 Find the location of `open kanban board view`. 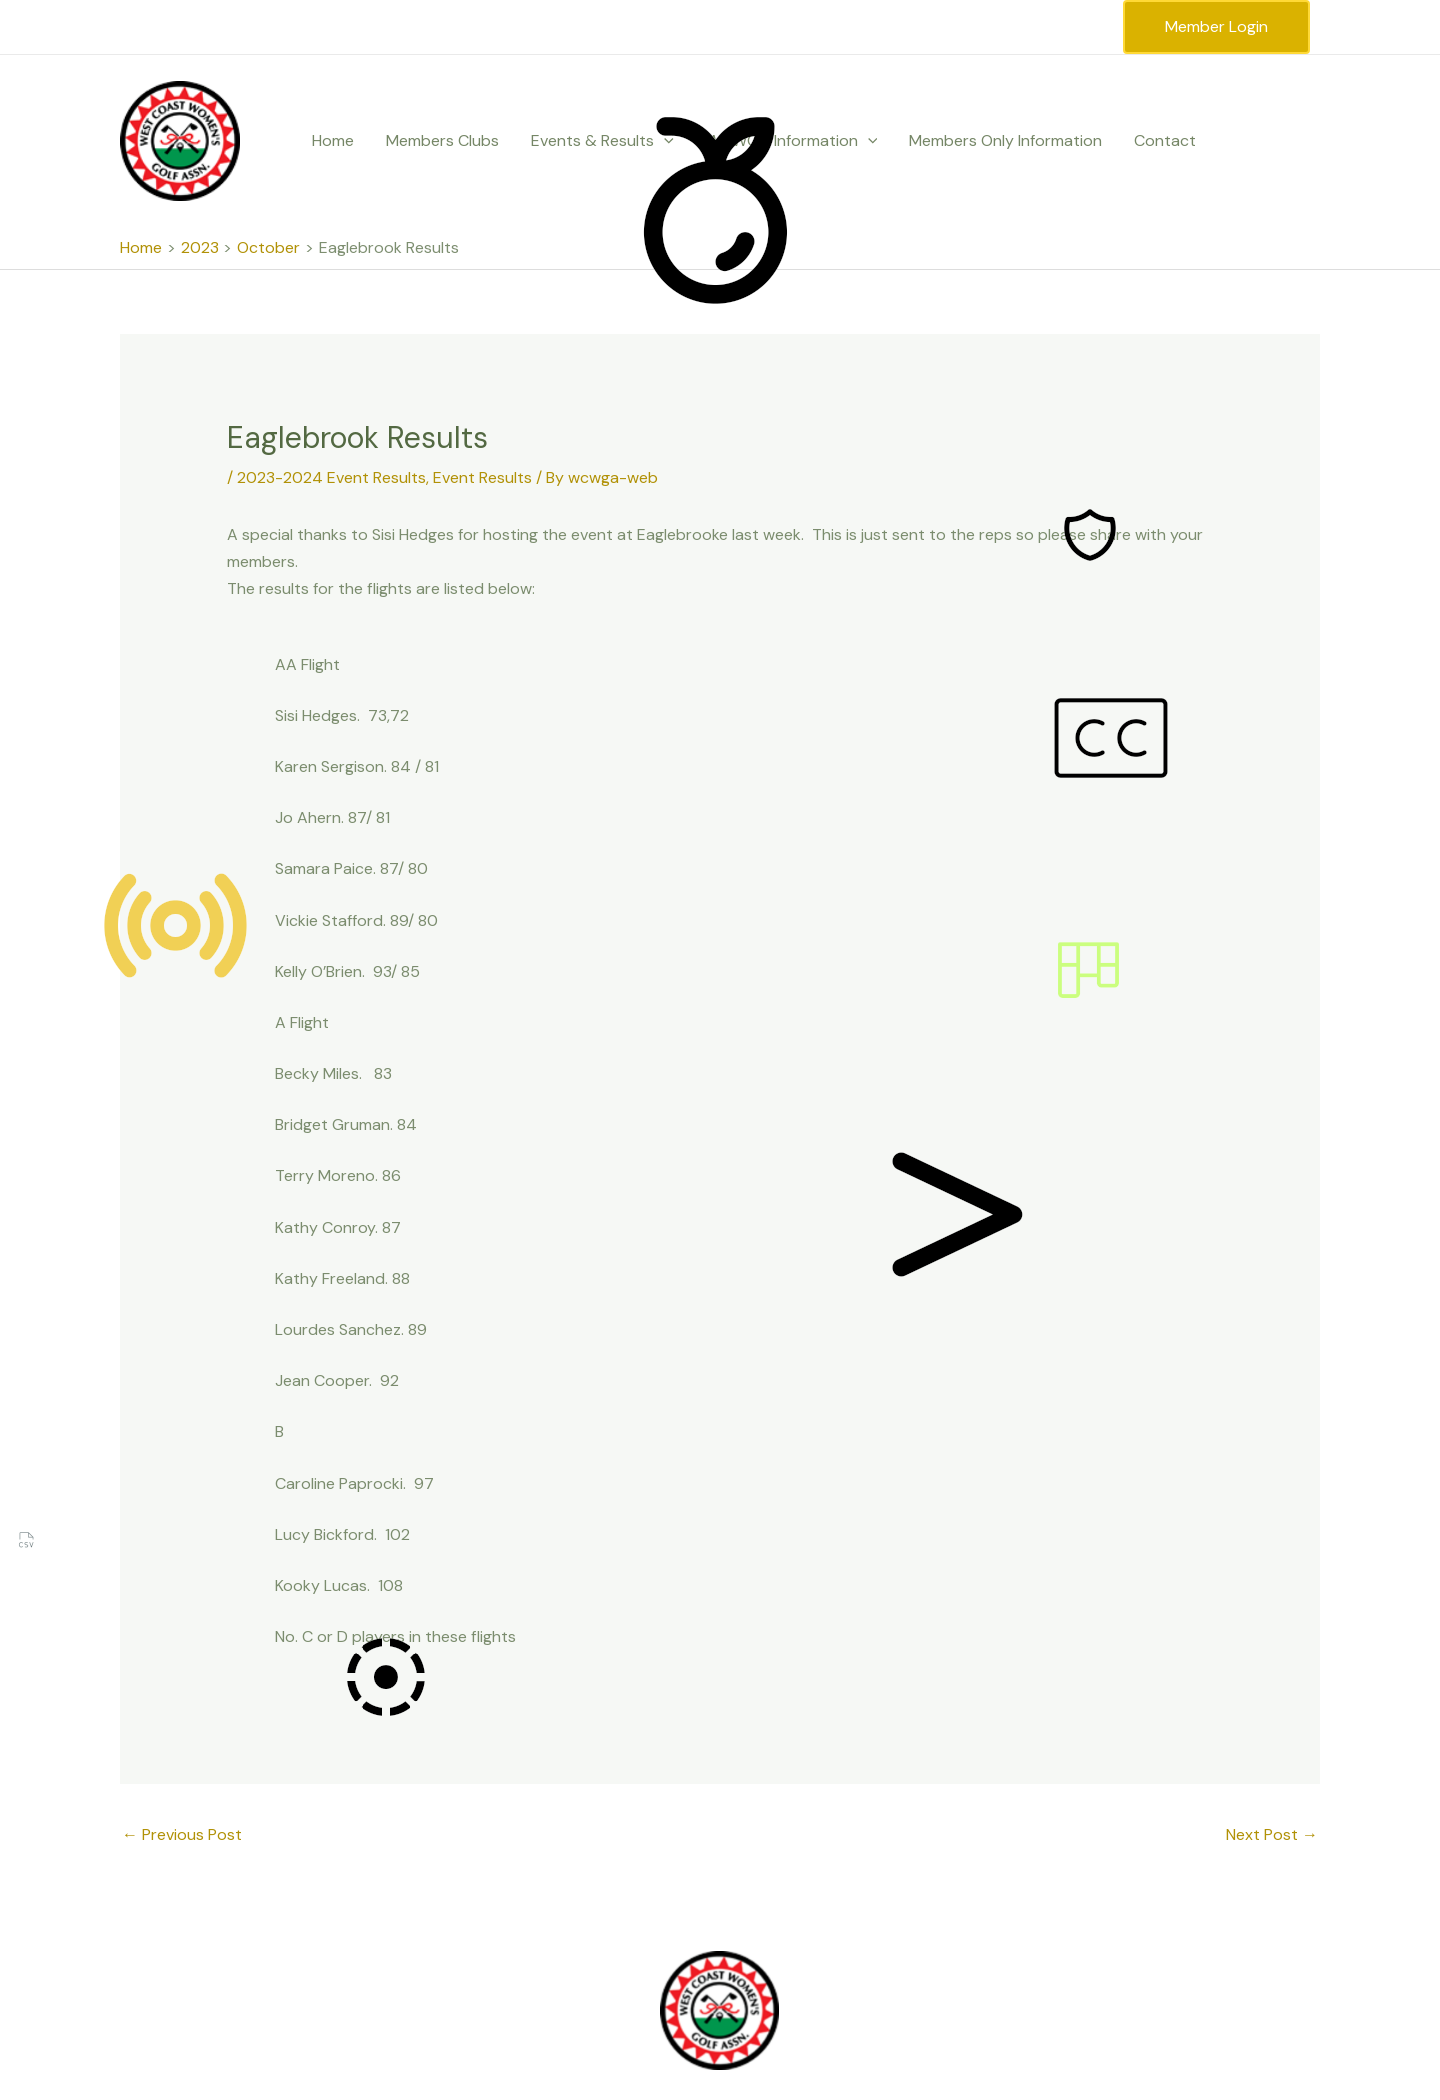

open kanban board view is located at coordinates (1088, 967).